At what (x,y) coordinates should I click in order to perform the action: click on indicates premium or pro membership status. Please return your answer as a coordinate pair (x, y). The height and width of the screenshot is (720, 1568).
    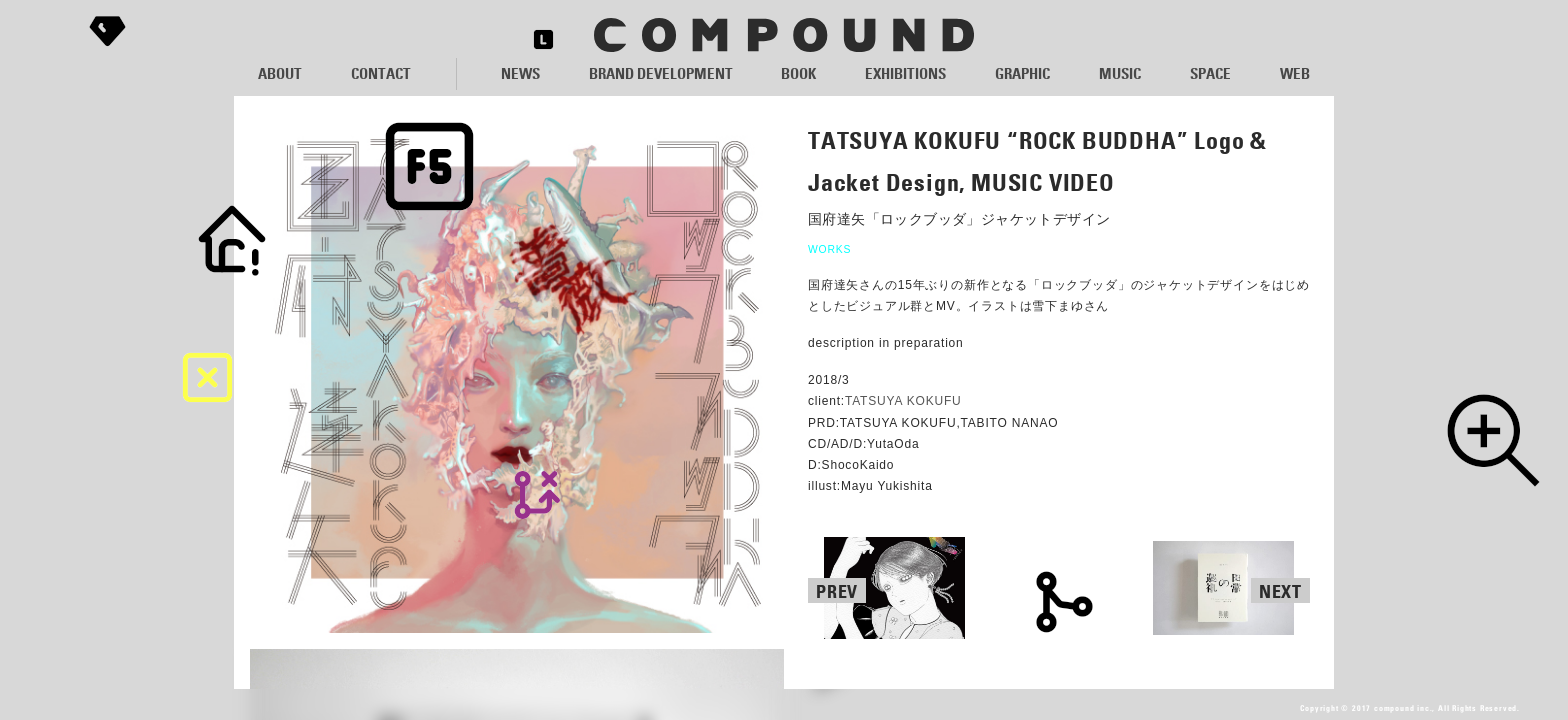
    Looking at the image, I should click on (107, 30).